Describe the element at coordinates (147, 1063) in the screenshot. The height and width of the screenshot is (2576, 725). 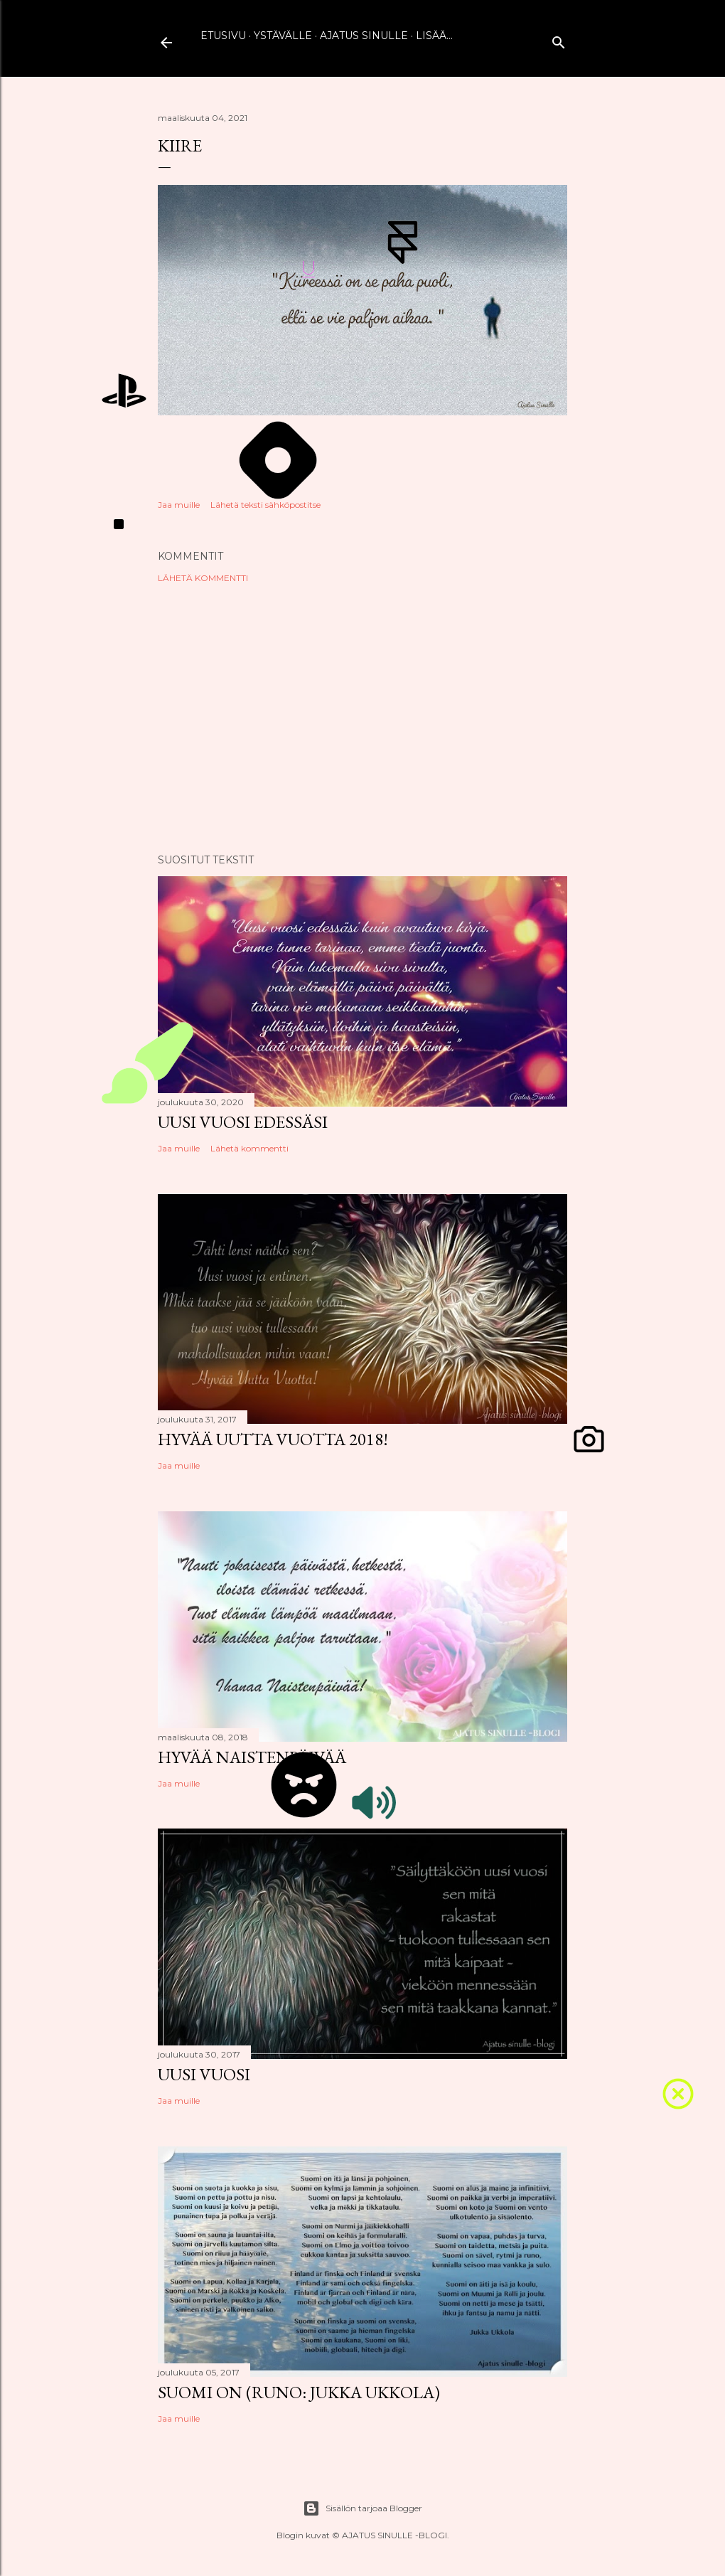
I see `access drawing or painting tools` at that location.